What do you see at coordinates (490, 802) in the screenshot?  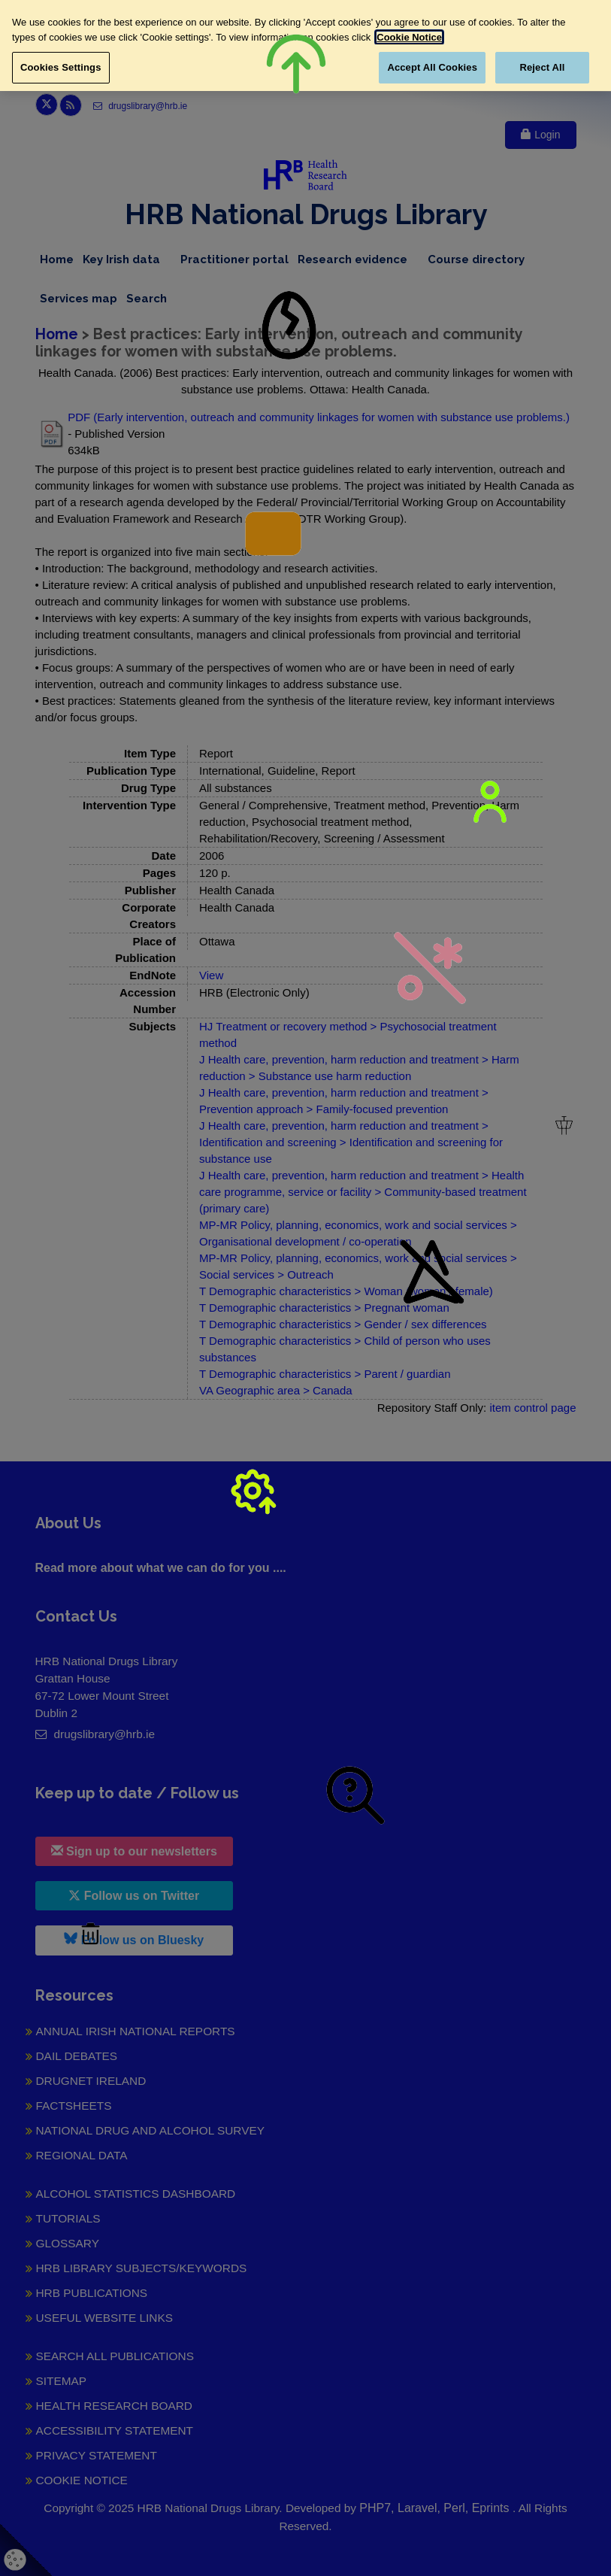 I see `view your profile` at bounding box center [490, 802].